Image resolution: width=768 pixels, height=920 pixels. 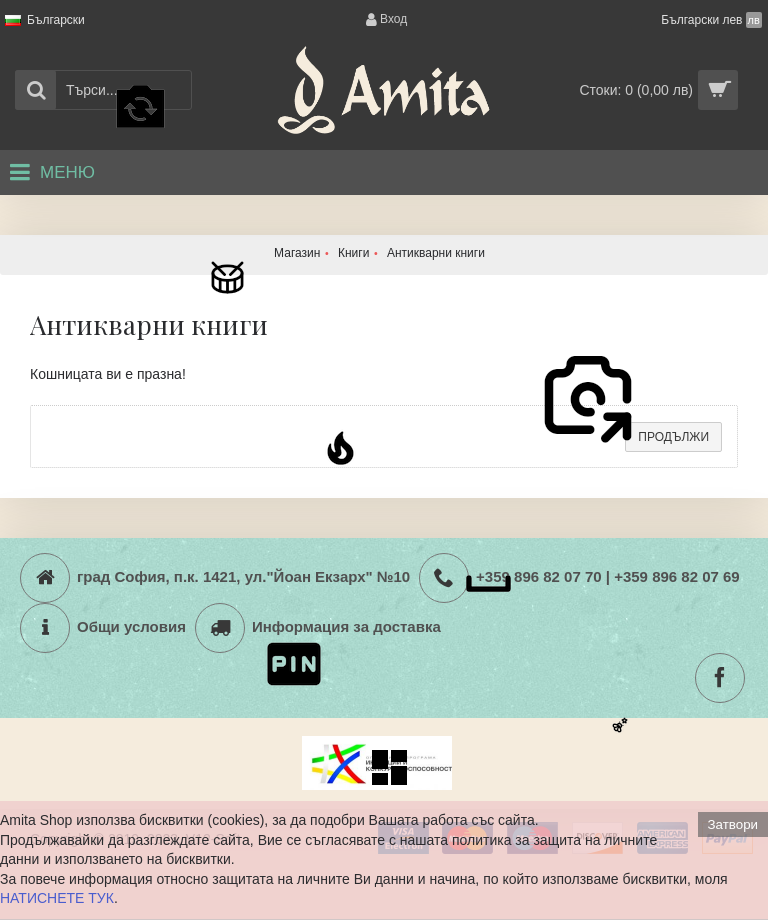 I want to click on indicates PIN authentication required, so click(x=294, y=664).